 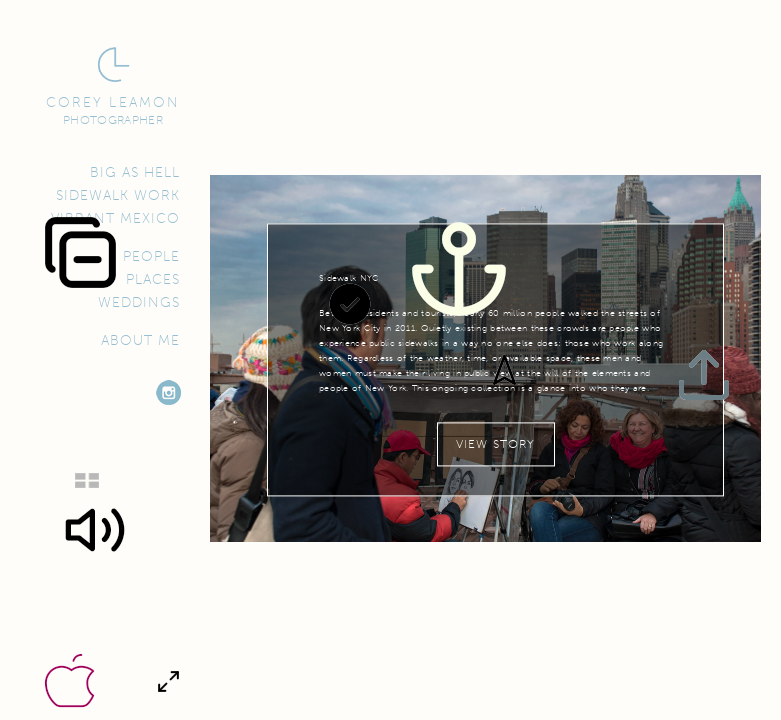 What do you see at coordinates (504, 370) in the screenshot?
I see `navigate to current location` at bounding box center [504, 370].